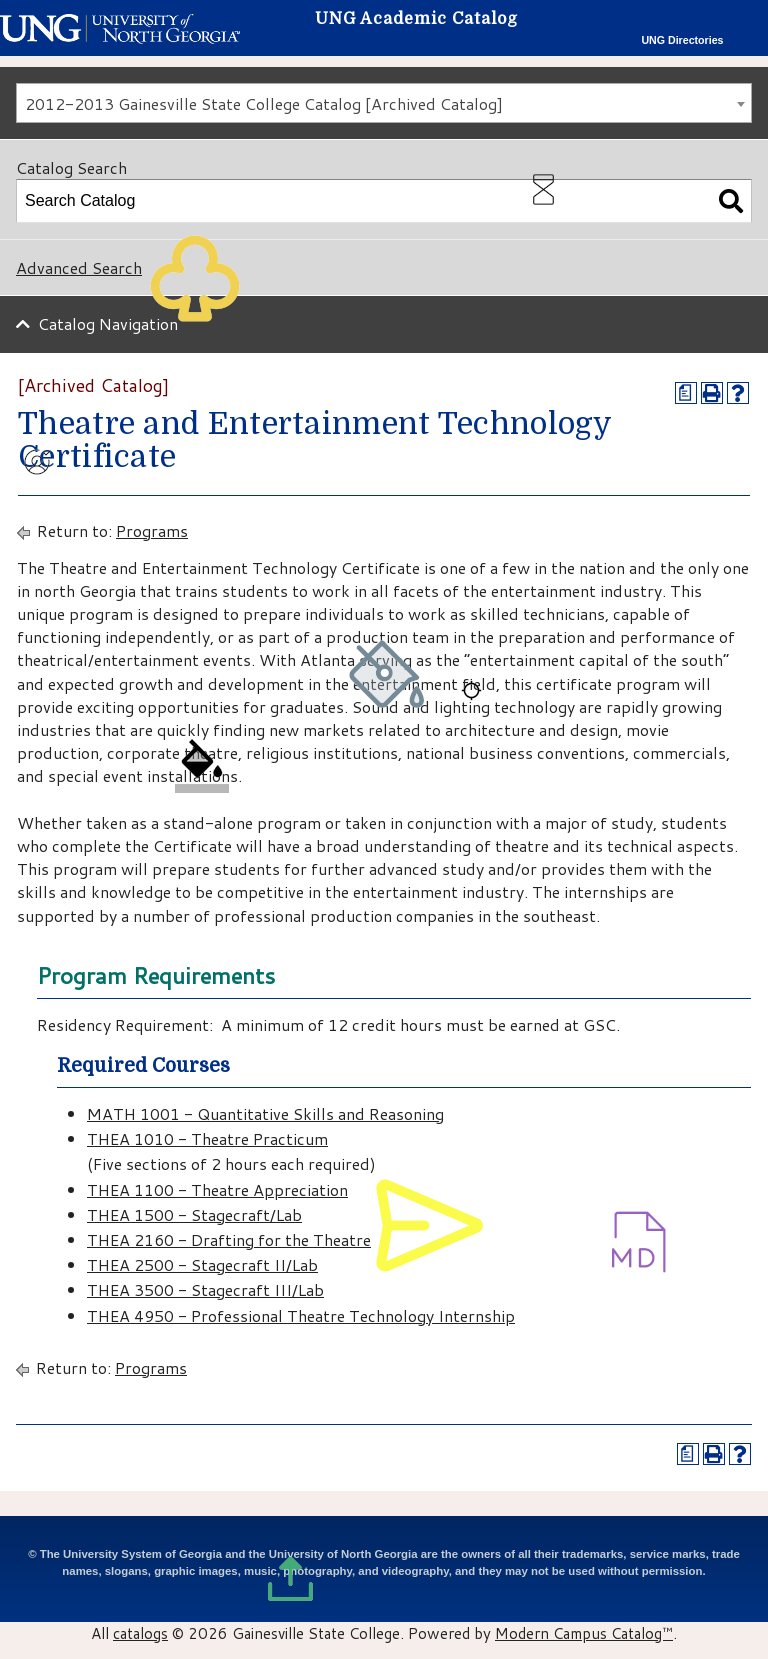 This screenshot has height=1659, width=768. Describe the element at coordinates (290, 1580) in the screenshot. I see `upload a file or document` at that location.